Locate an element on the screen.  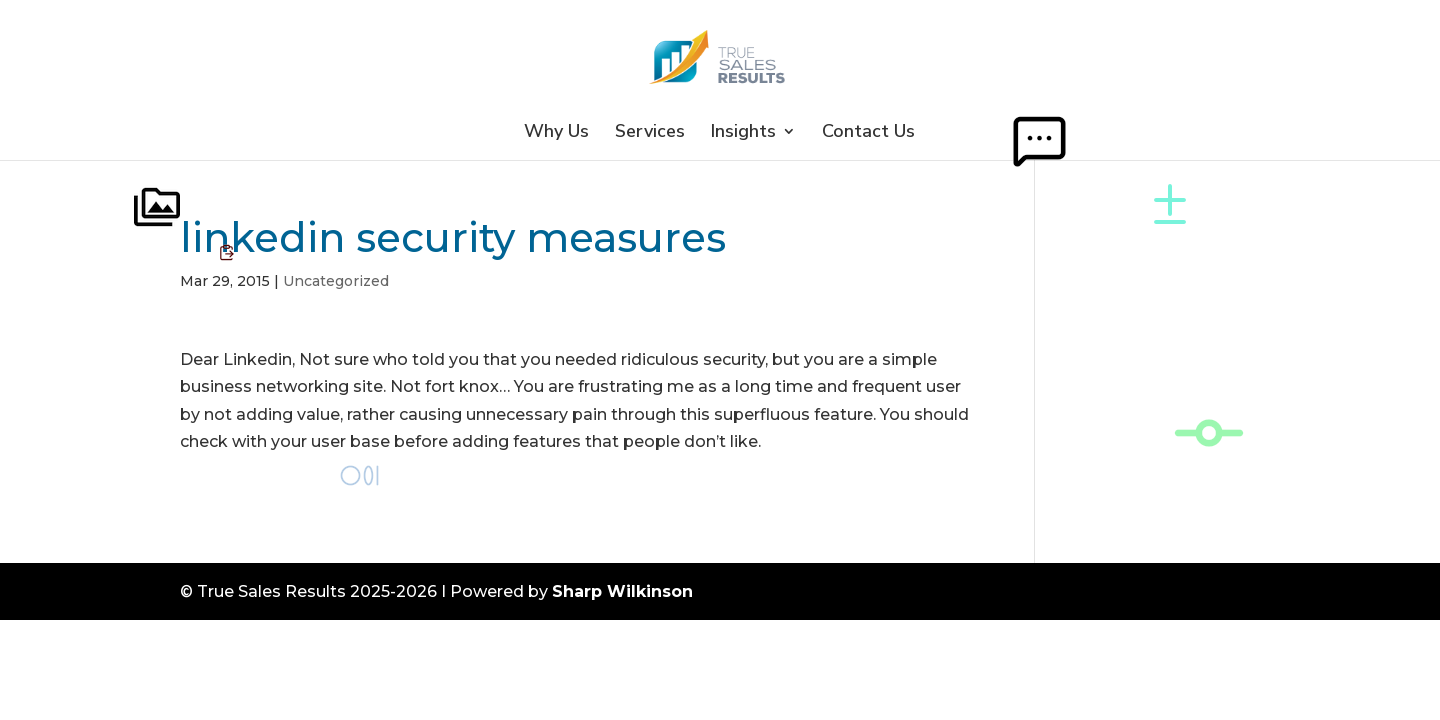
access photo and media library is located at coordinates (157, 207).